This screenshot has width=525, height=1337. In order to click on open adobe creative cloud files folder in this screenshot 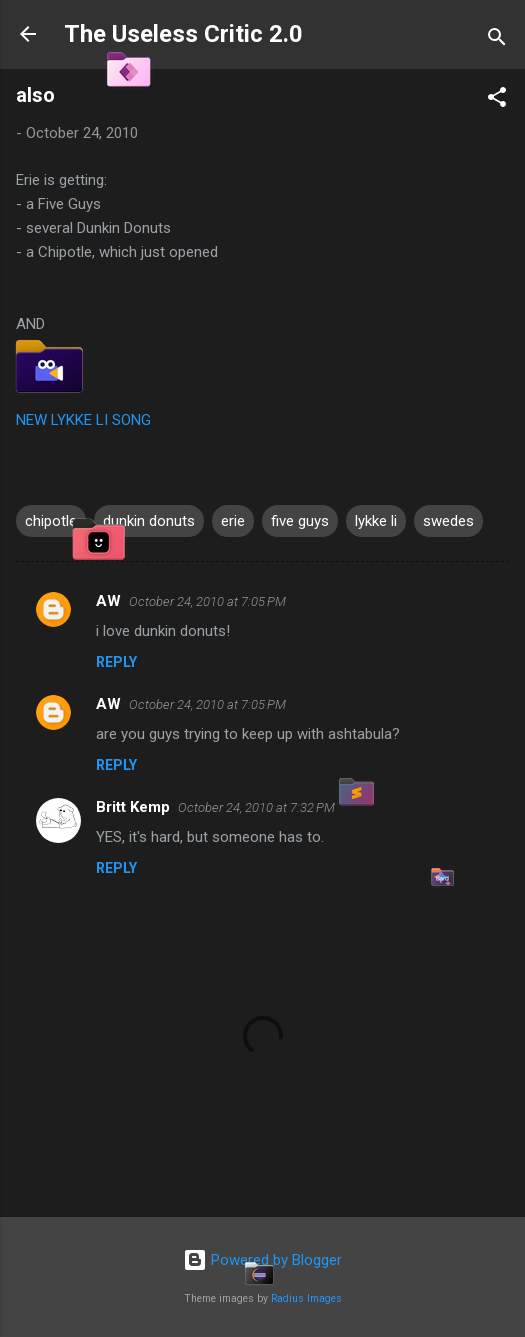, I will do `click(98, 540)`.